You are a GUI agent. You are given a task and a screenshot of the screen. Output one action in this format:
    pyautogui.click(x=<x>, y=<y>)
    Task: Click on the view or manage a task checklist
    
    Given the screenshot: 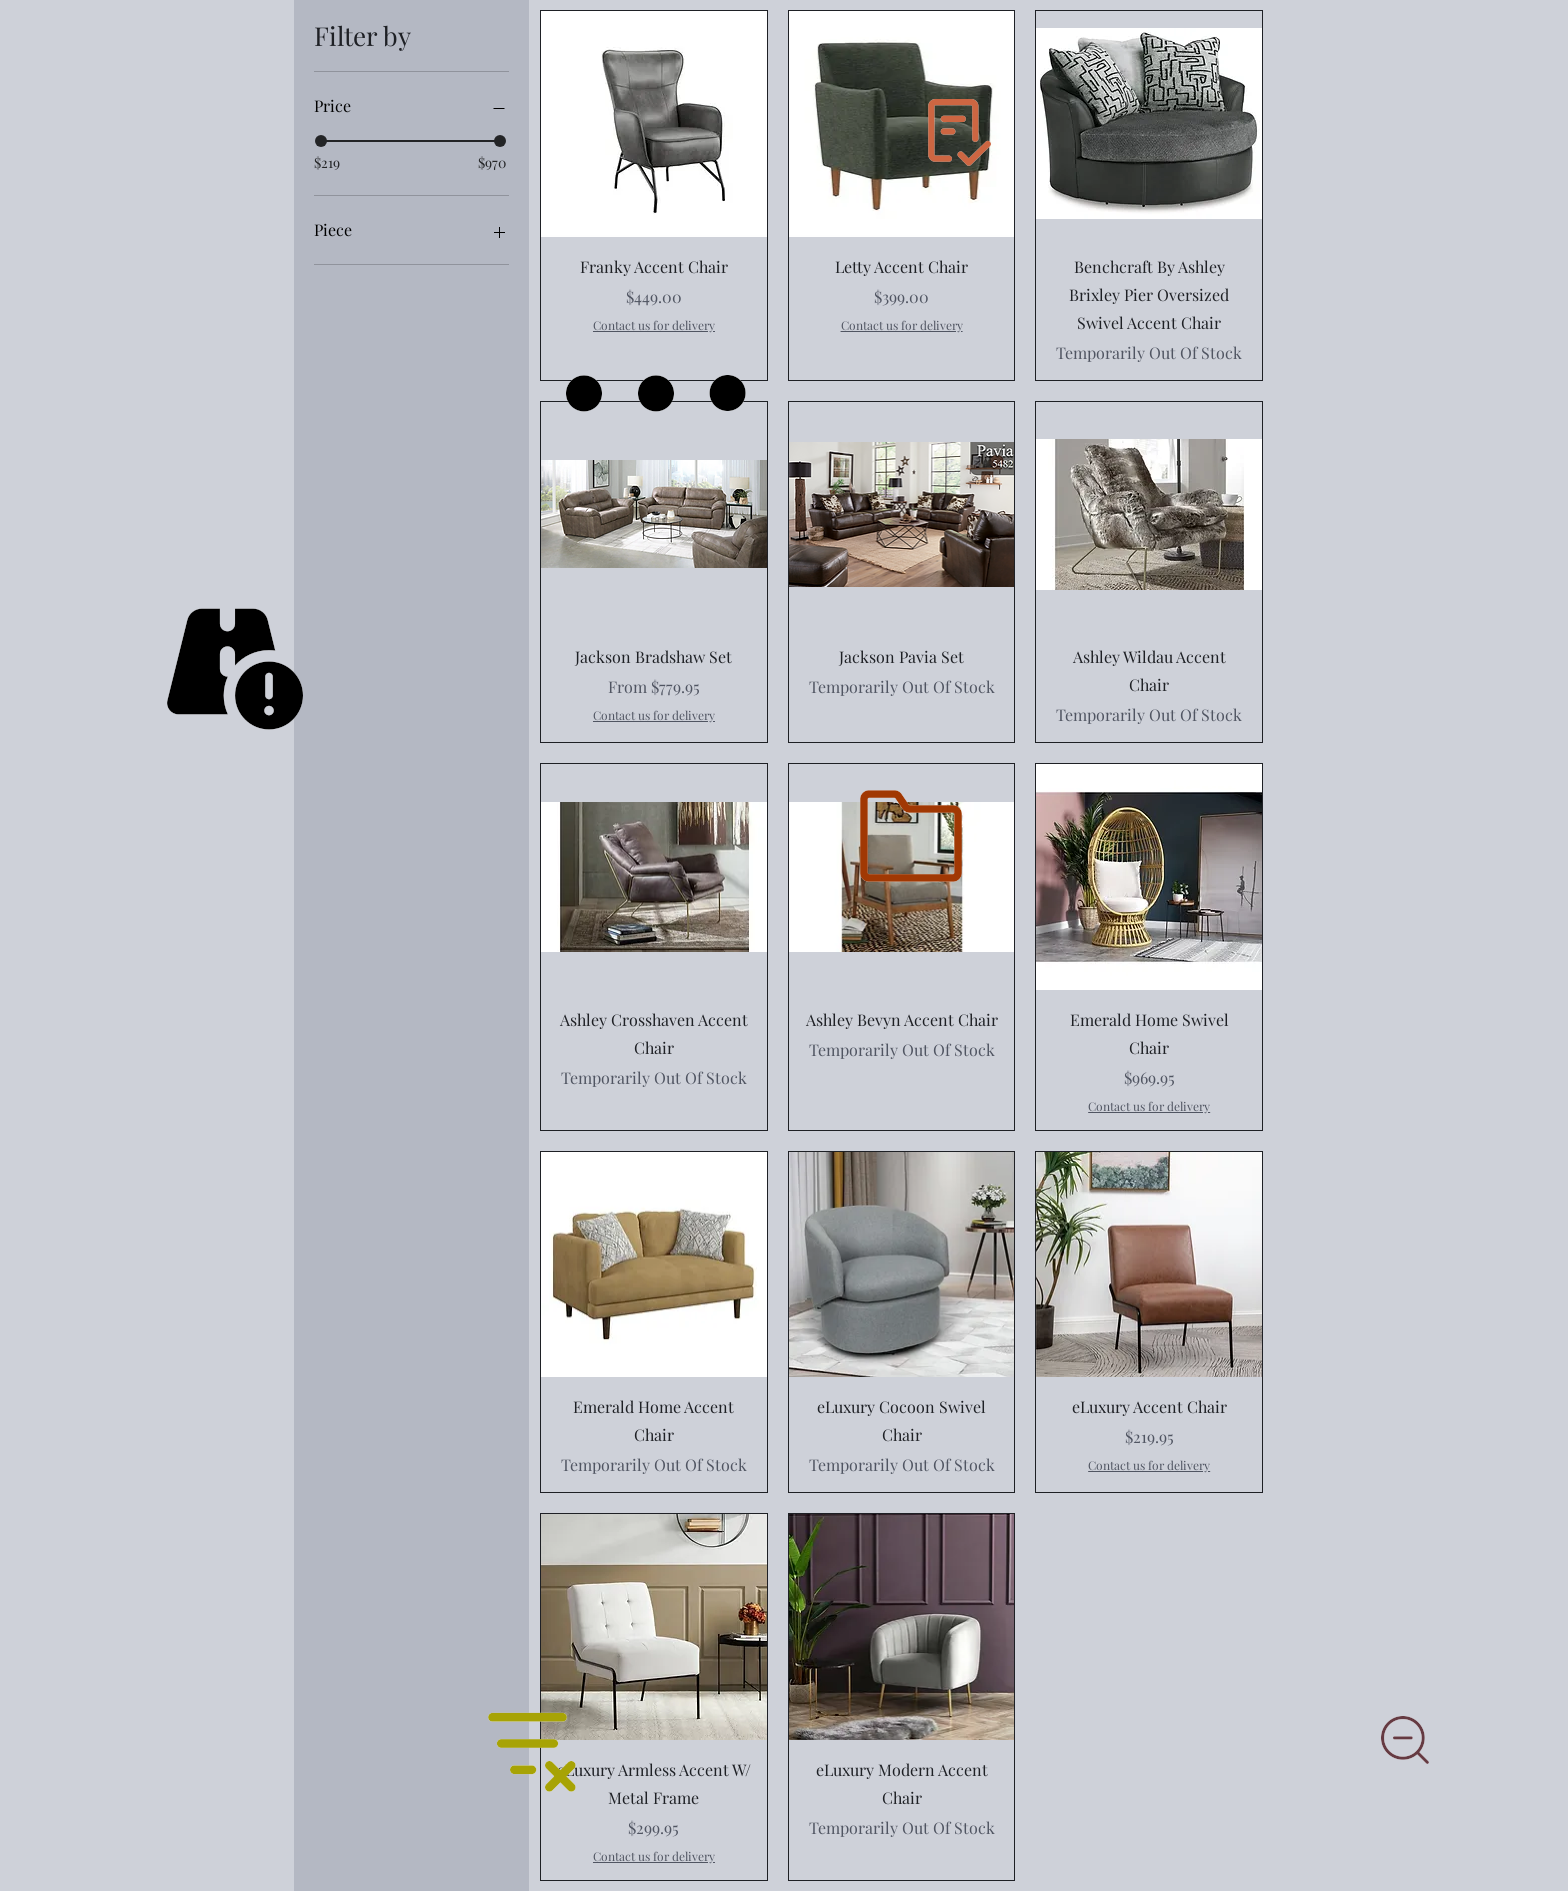 What is the action you would take?
    pyautogui.click(x=957, y=132)
    